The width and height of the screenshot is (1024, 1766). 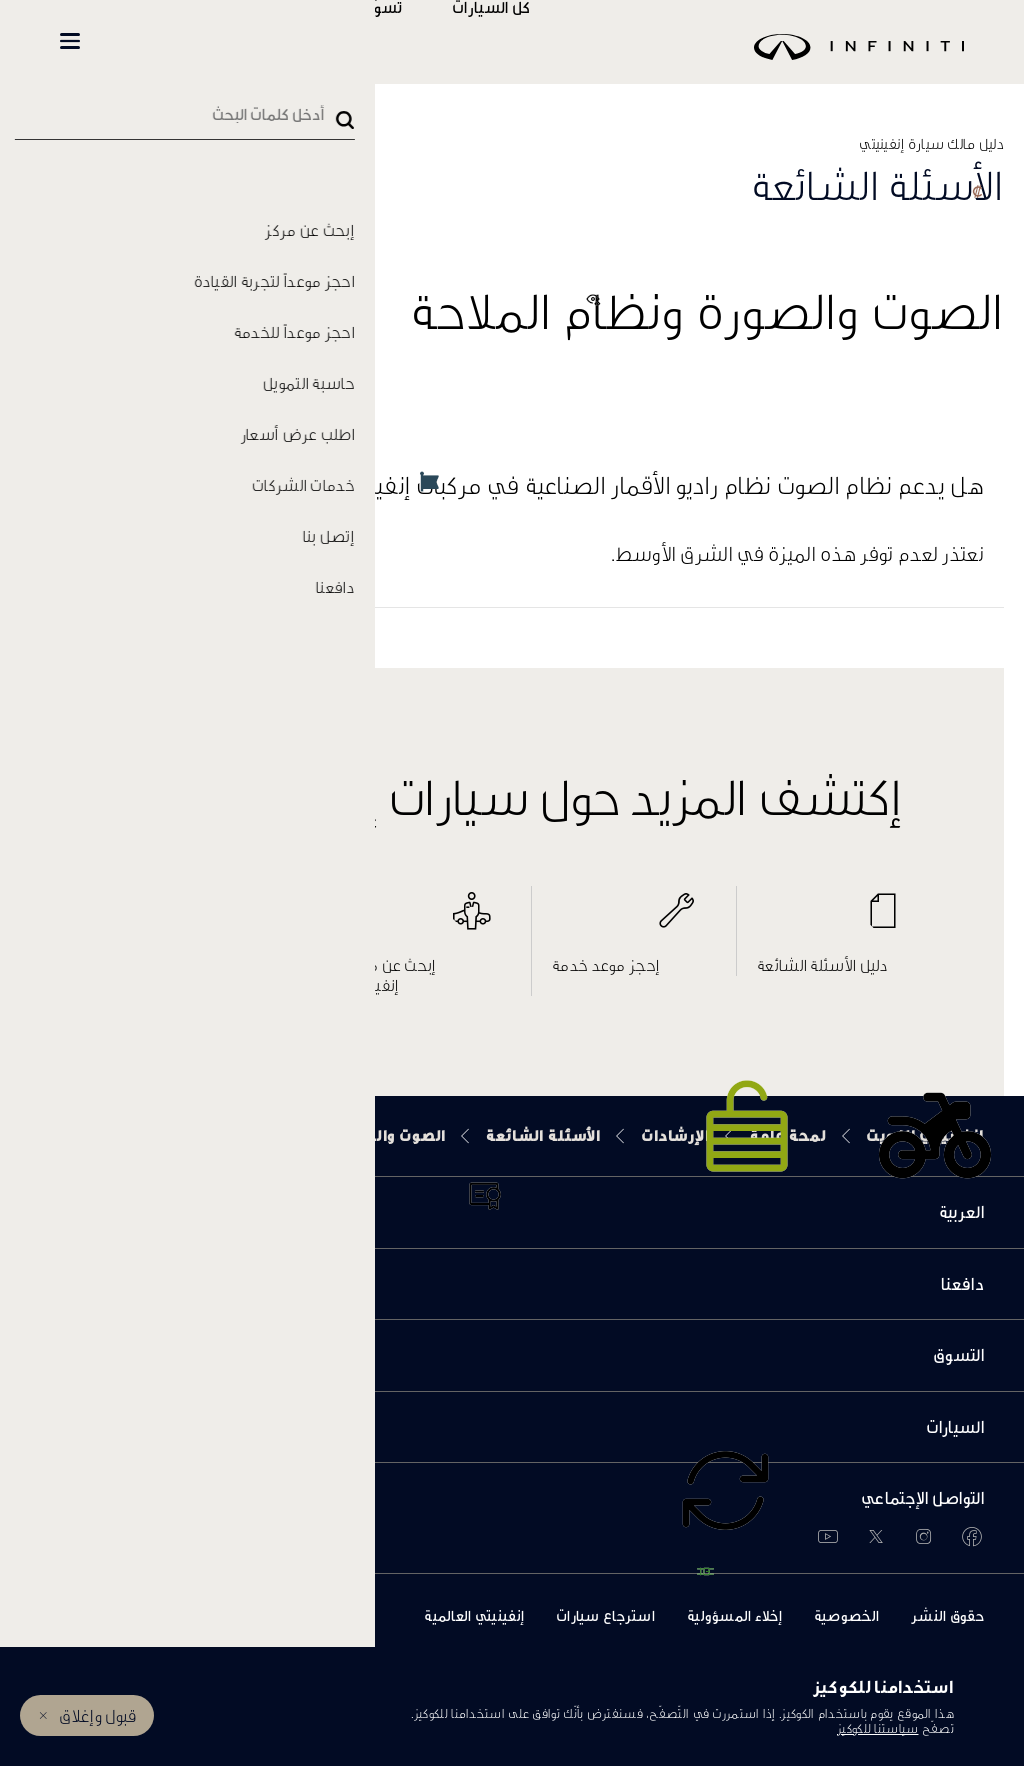 I want to click on view source code or inspect element, so click(x=593, y=299).